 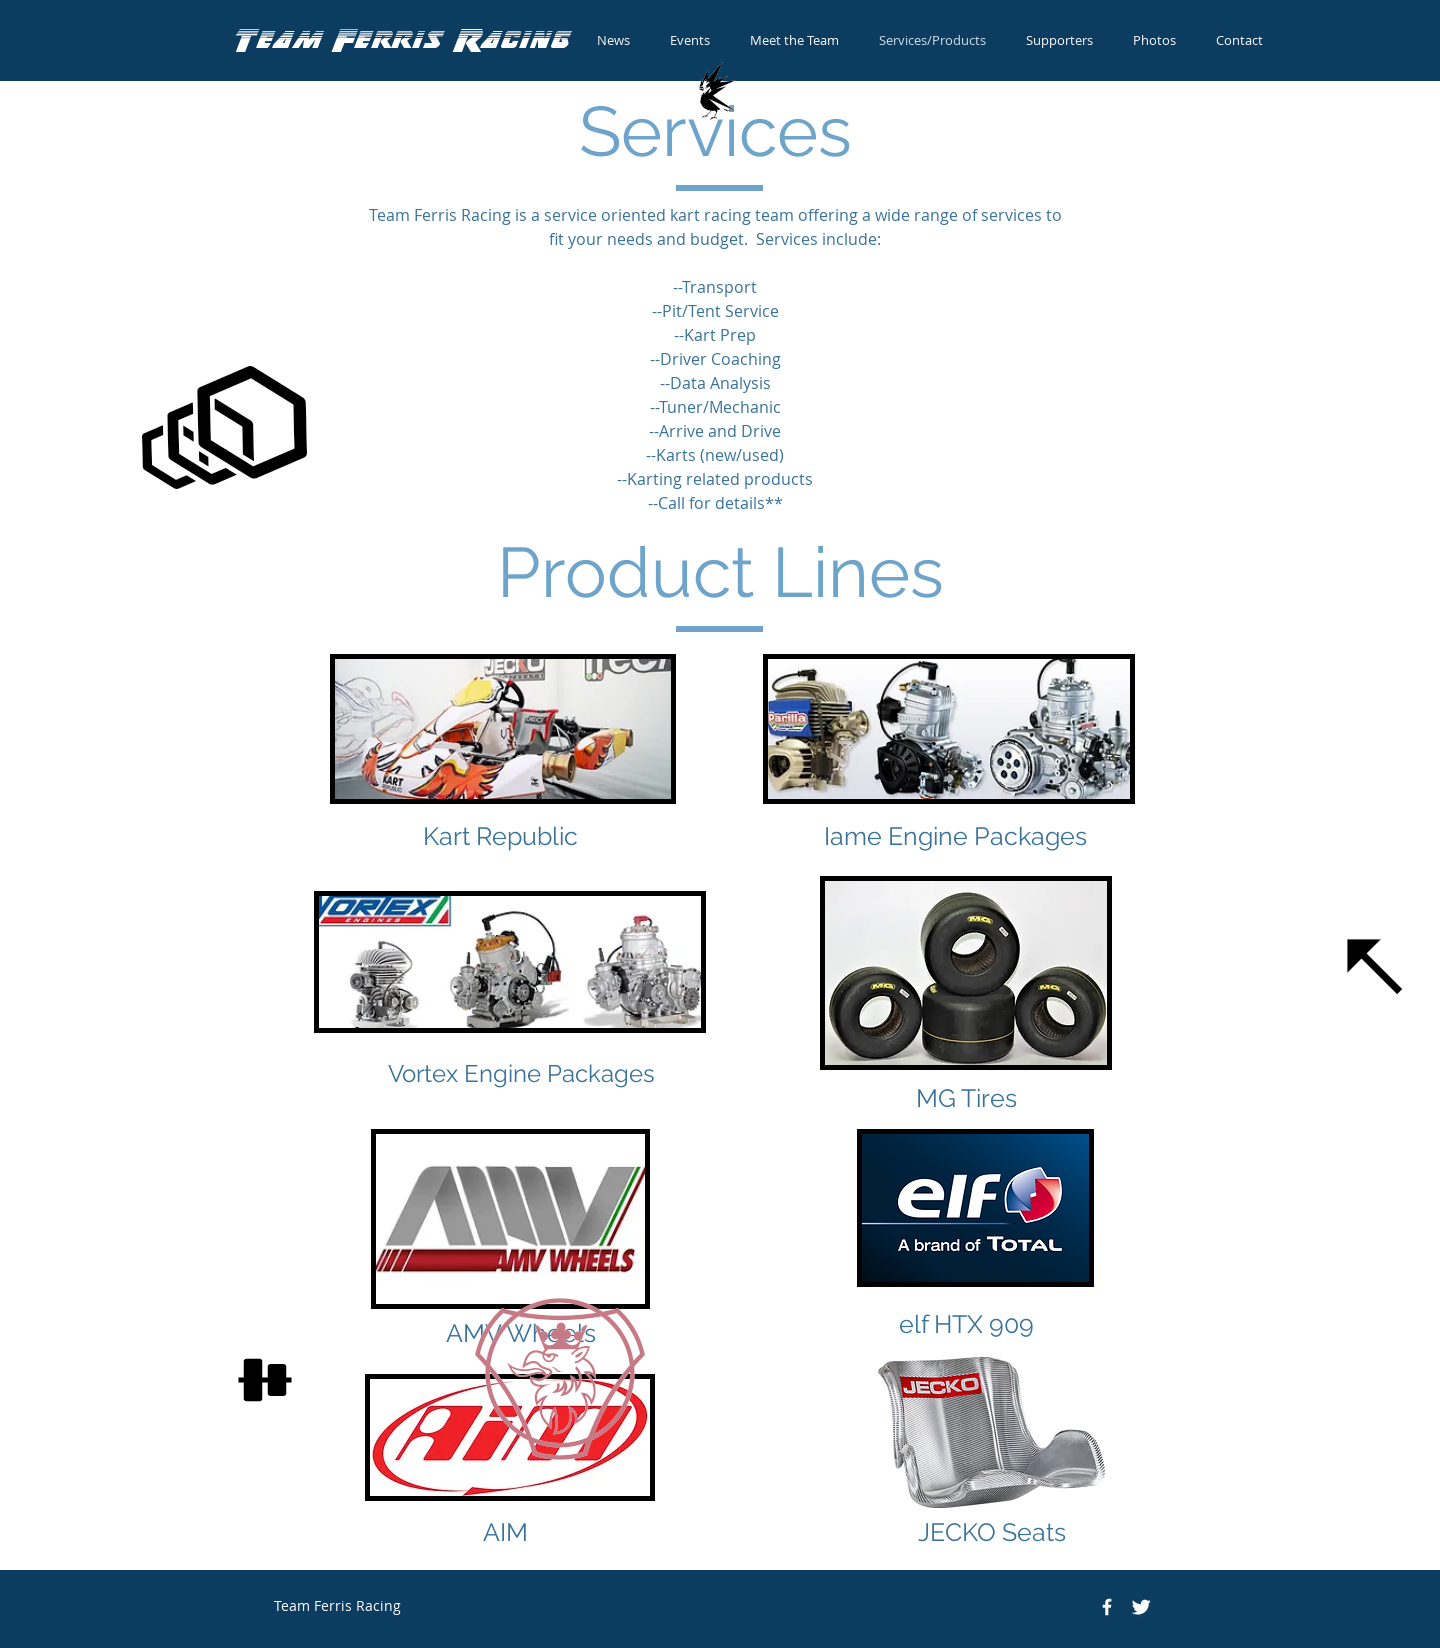 What do you see at coordinates (224, 427) in the screenshot?
I see `envoy proxy logo` at bounding box center [224, 427].